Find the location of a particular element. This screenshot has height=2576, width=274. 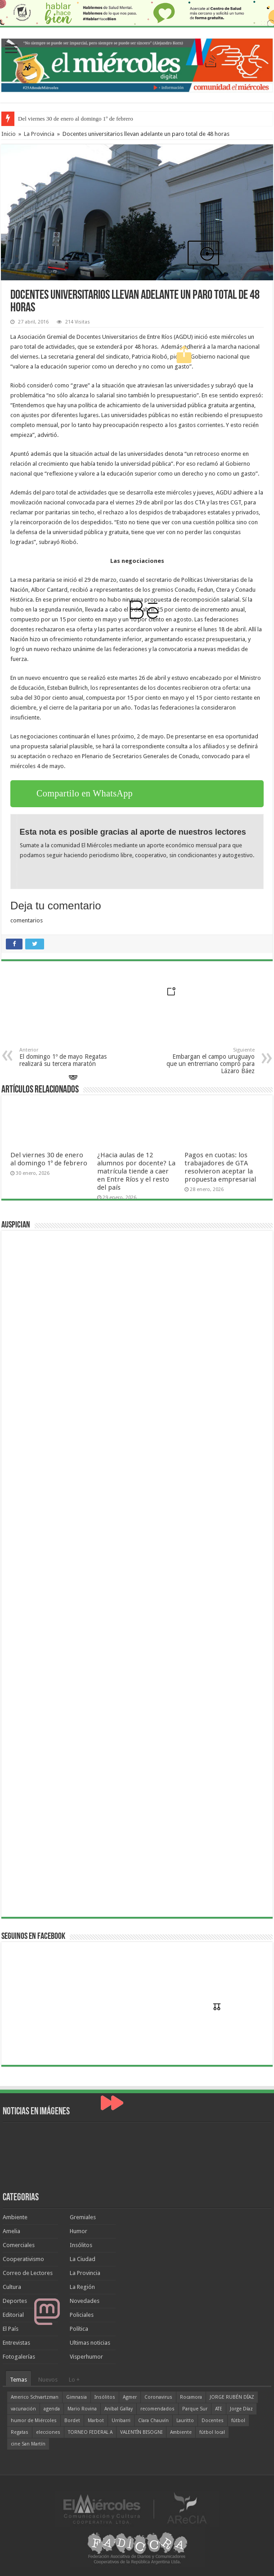

open mastodon app is located at coordinates (47, 2311).